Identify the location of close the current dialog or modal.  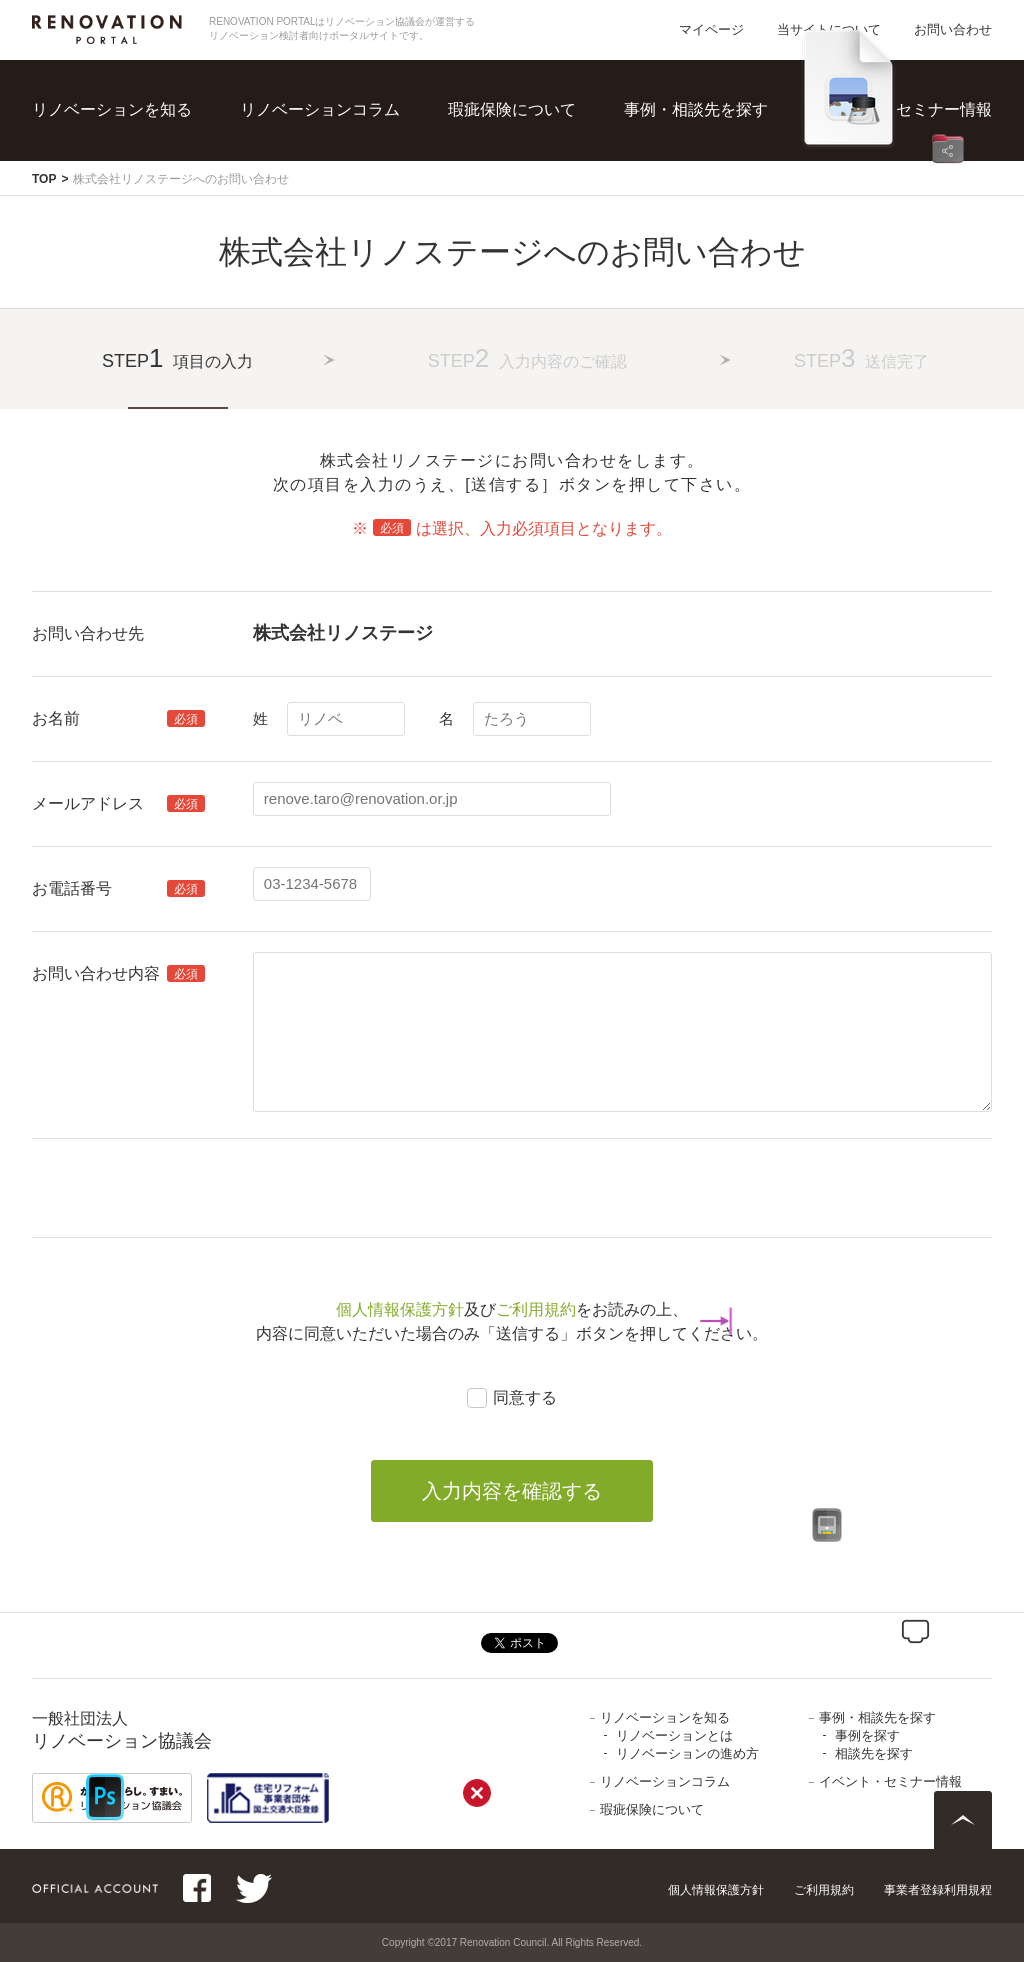
(477, 1793).